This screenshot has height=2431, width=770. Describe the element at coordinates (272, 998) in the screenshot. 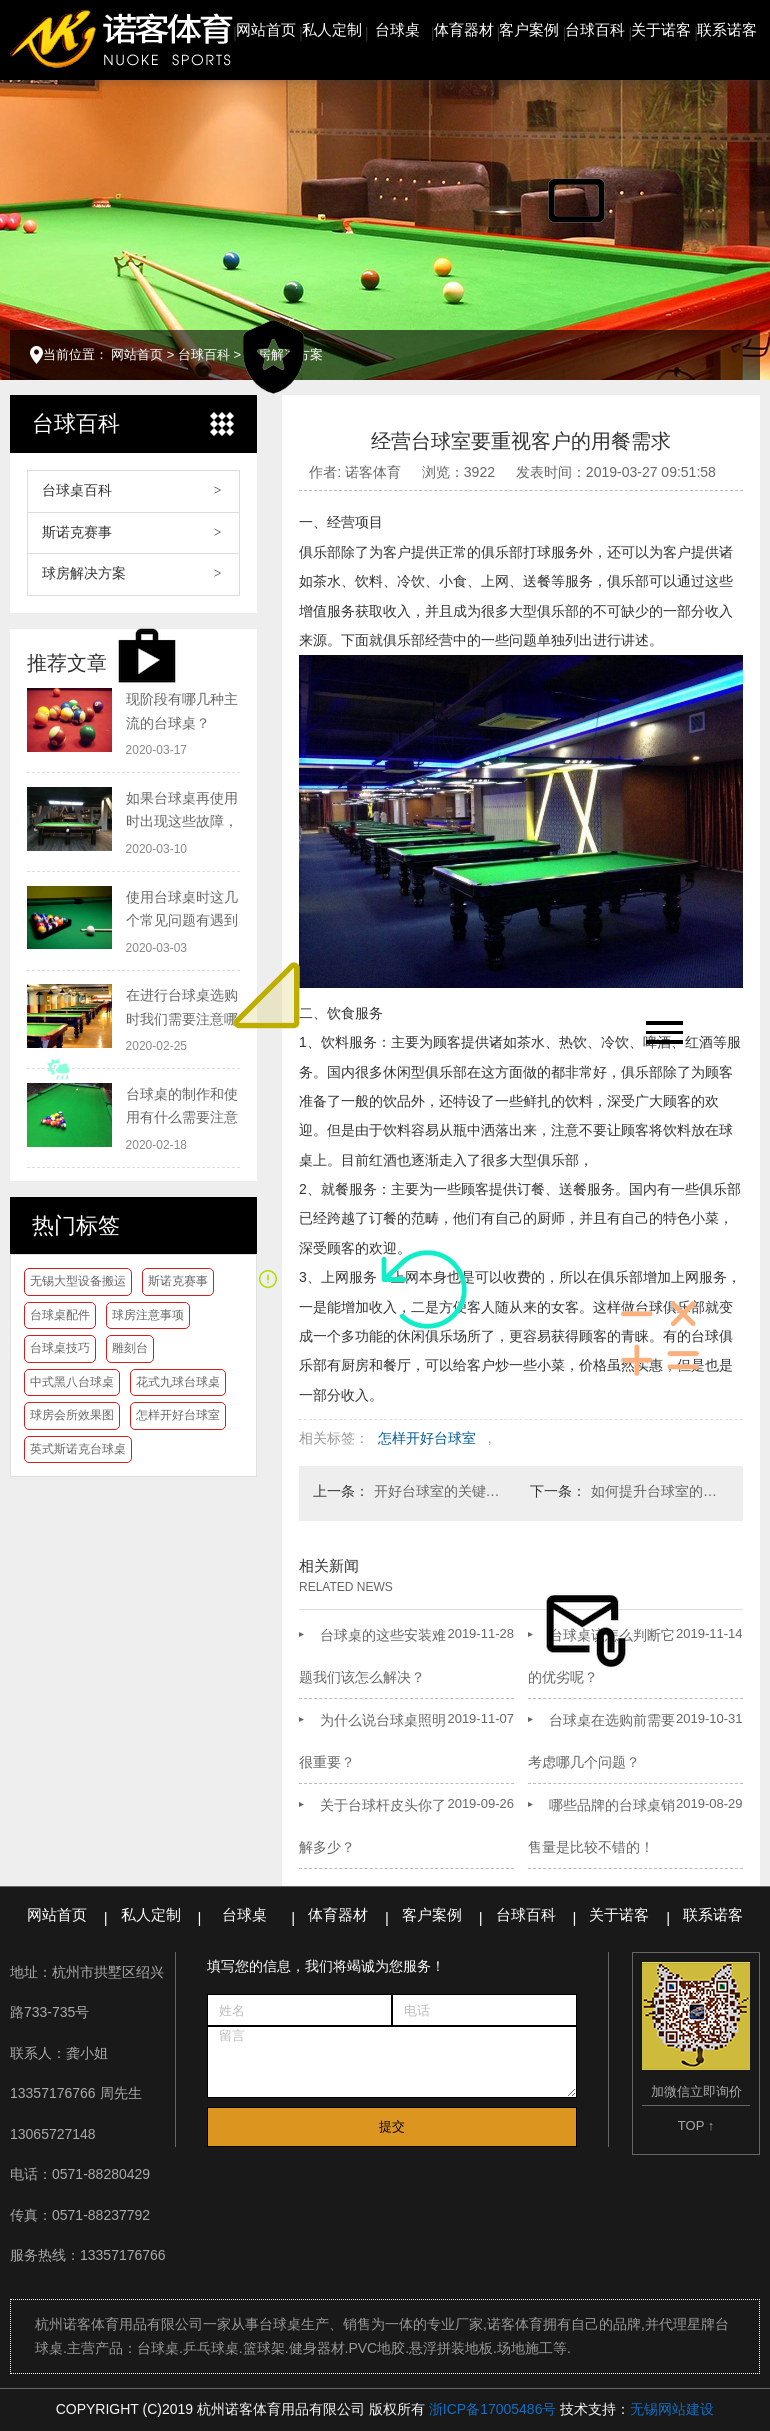

I see `indicates full cellular signal strength` at that location.